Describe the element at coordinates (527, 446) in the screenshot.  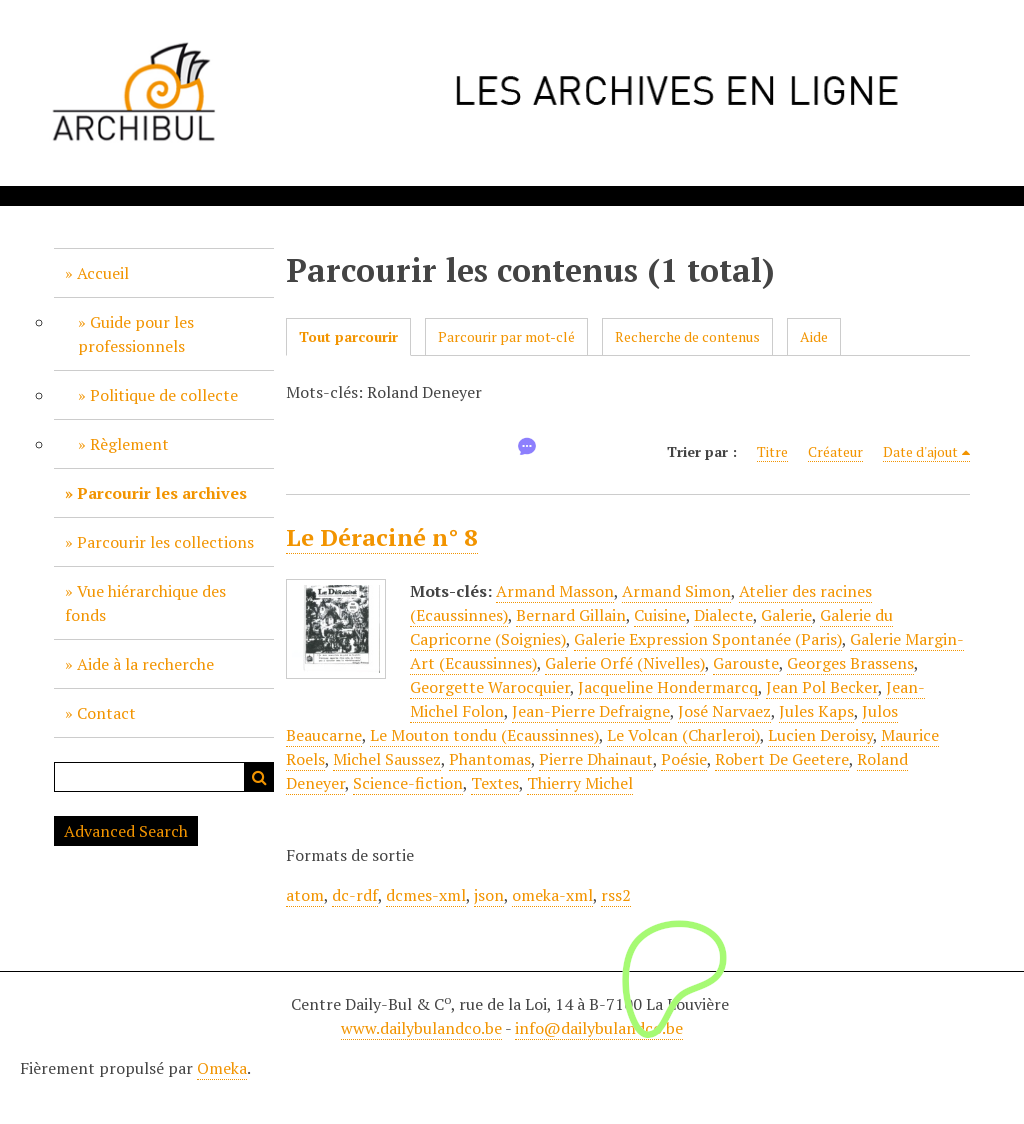
I see `open messaging or chat` at that location.